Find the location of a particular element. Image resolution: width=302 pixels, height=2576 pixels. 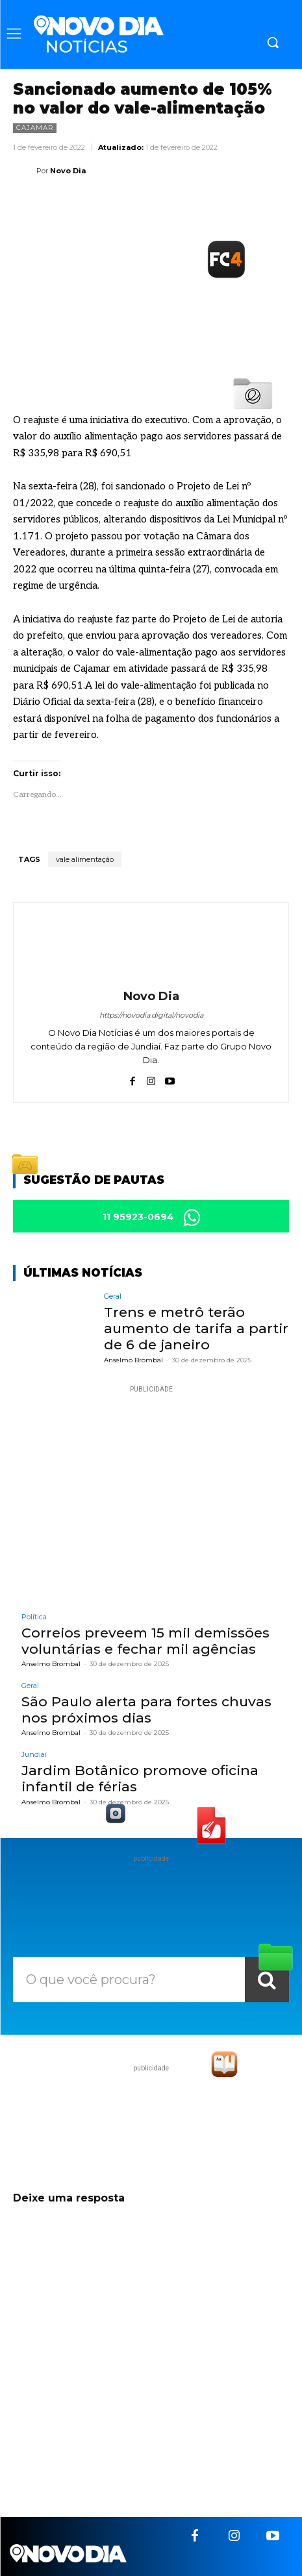

open QuickLookup dictionary app is located at coordinates (224, 2064).